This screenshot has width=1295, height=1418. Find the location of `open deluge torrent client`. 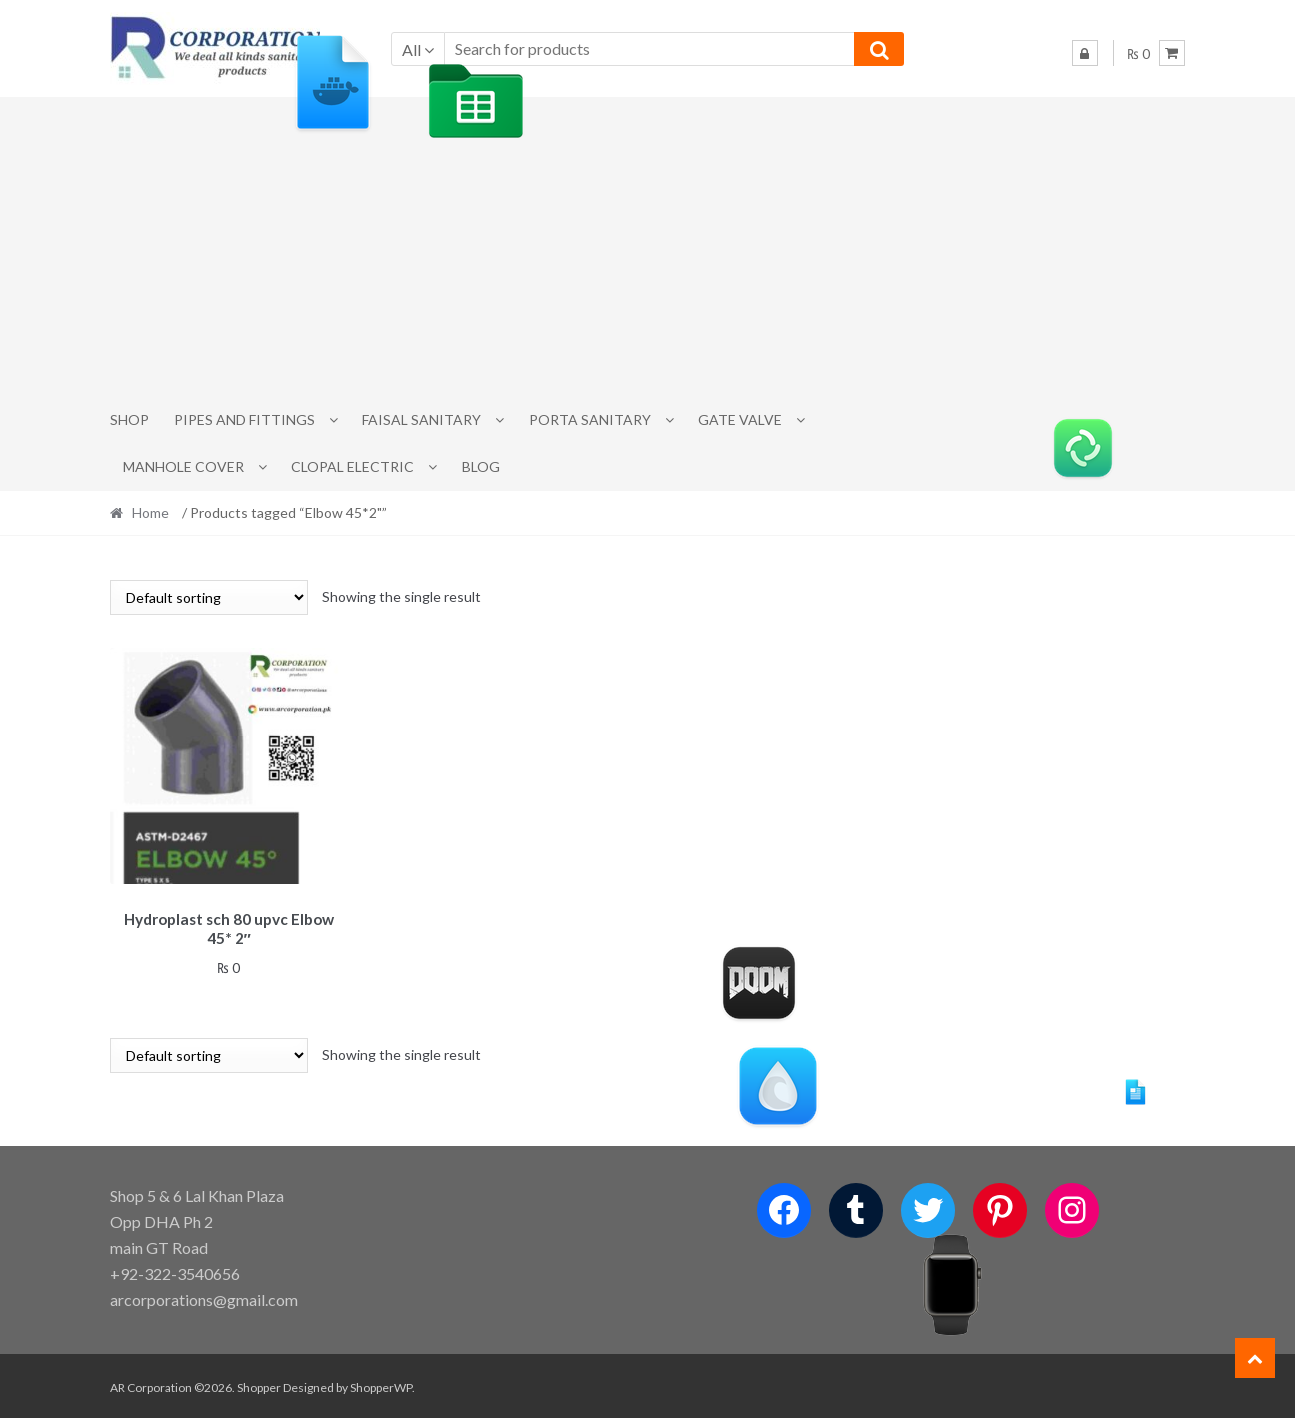

open deluge torrent client is located at coordinates (778, 1086).